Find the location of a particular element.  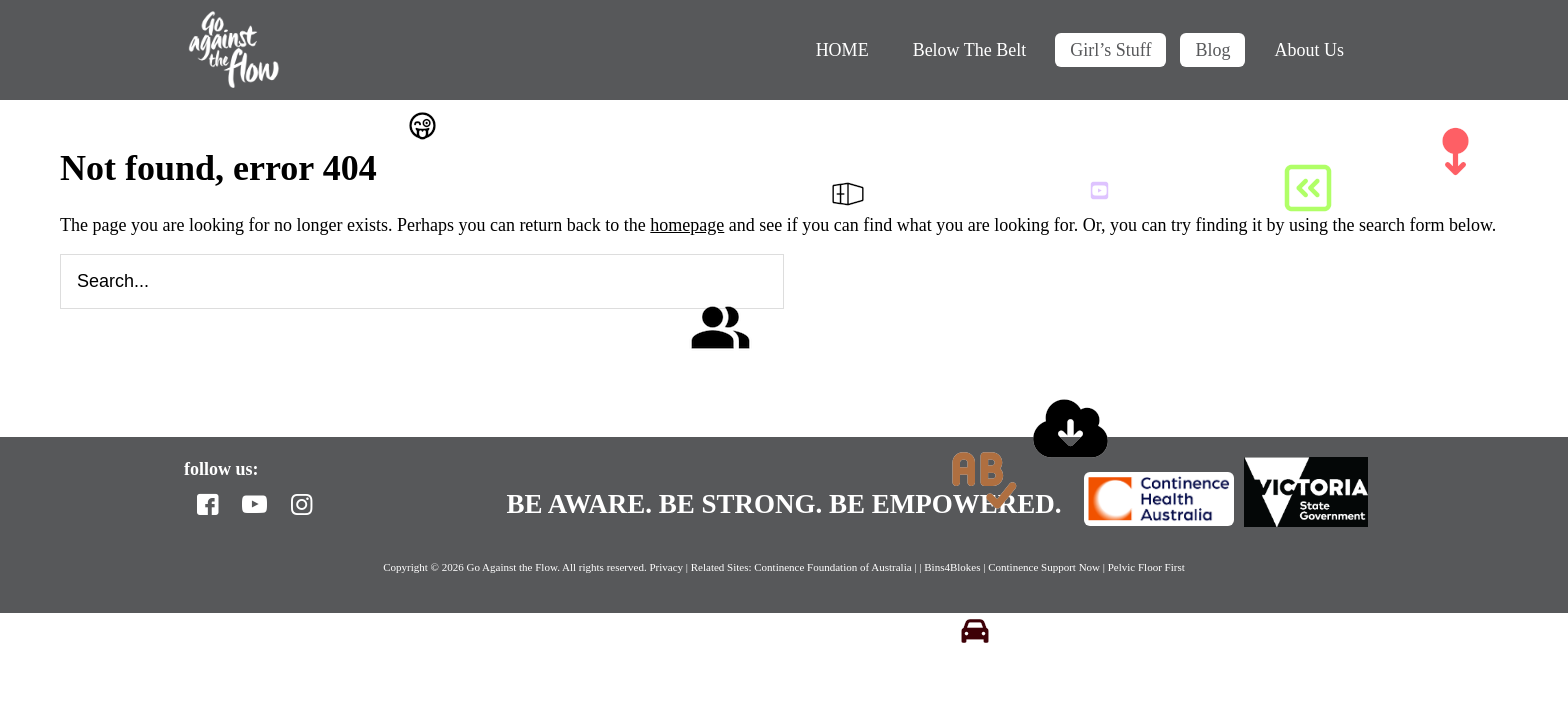

download file from cloud storage is located at coordinates (1070, 428).